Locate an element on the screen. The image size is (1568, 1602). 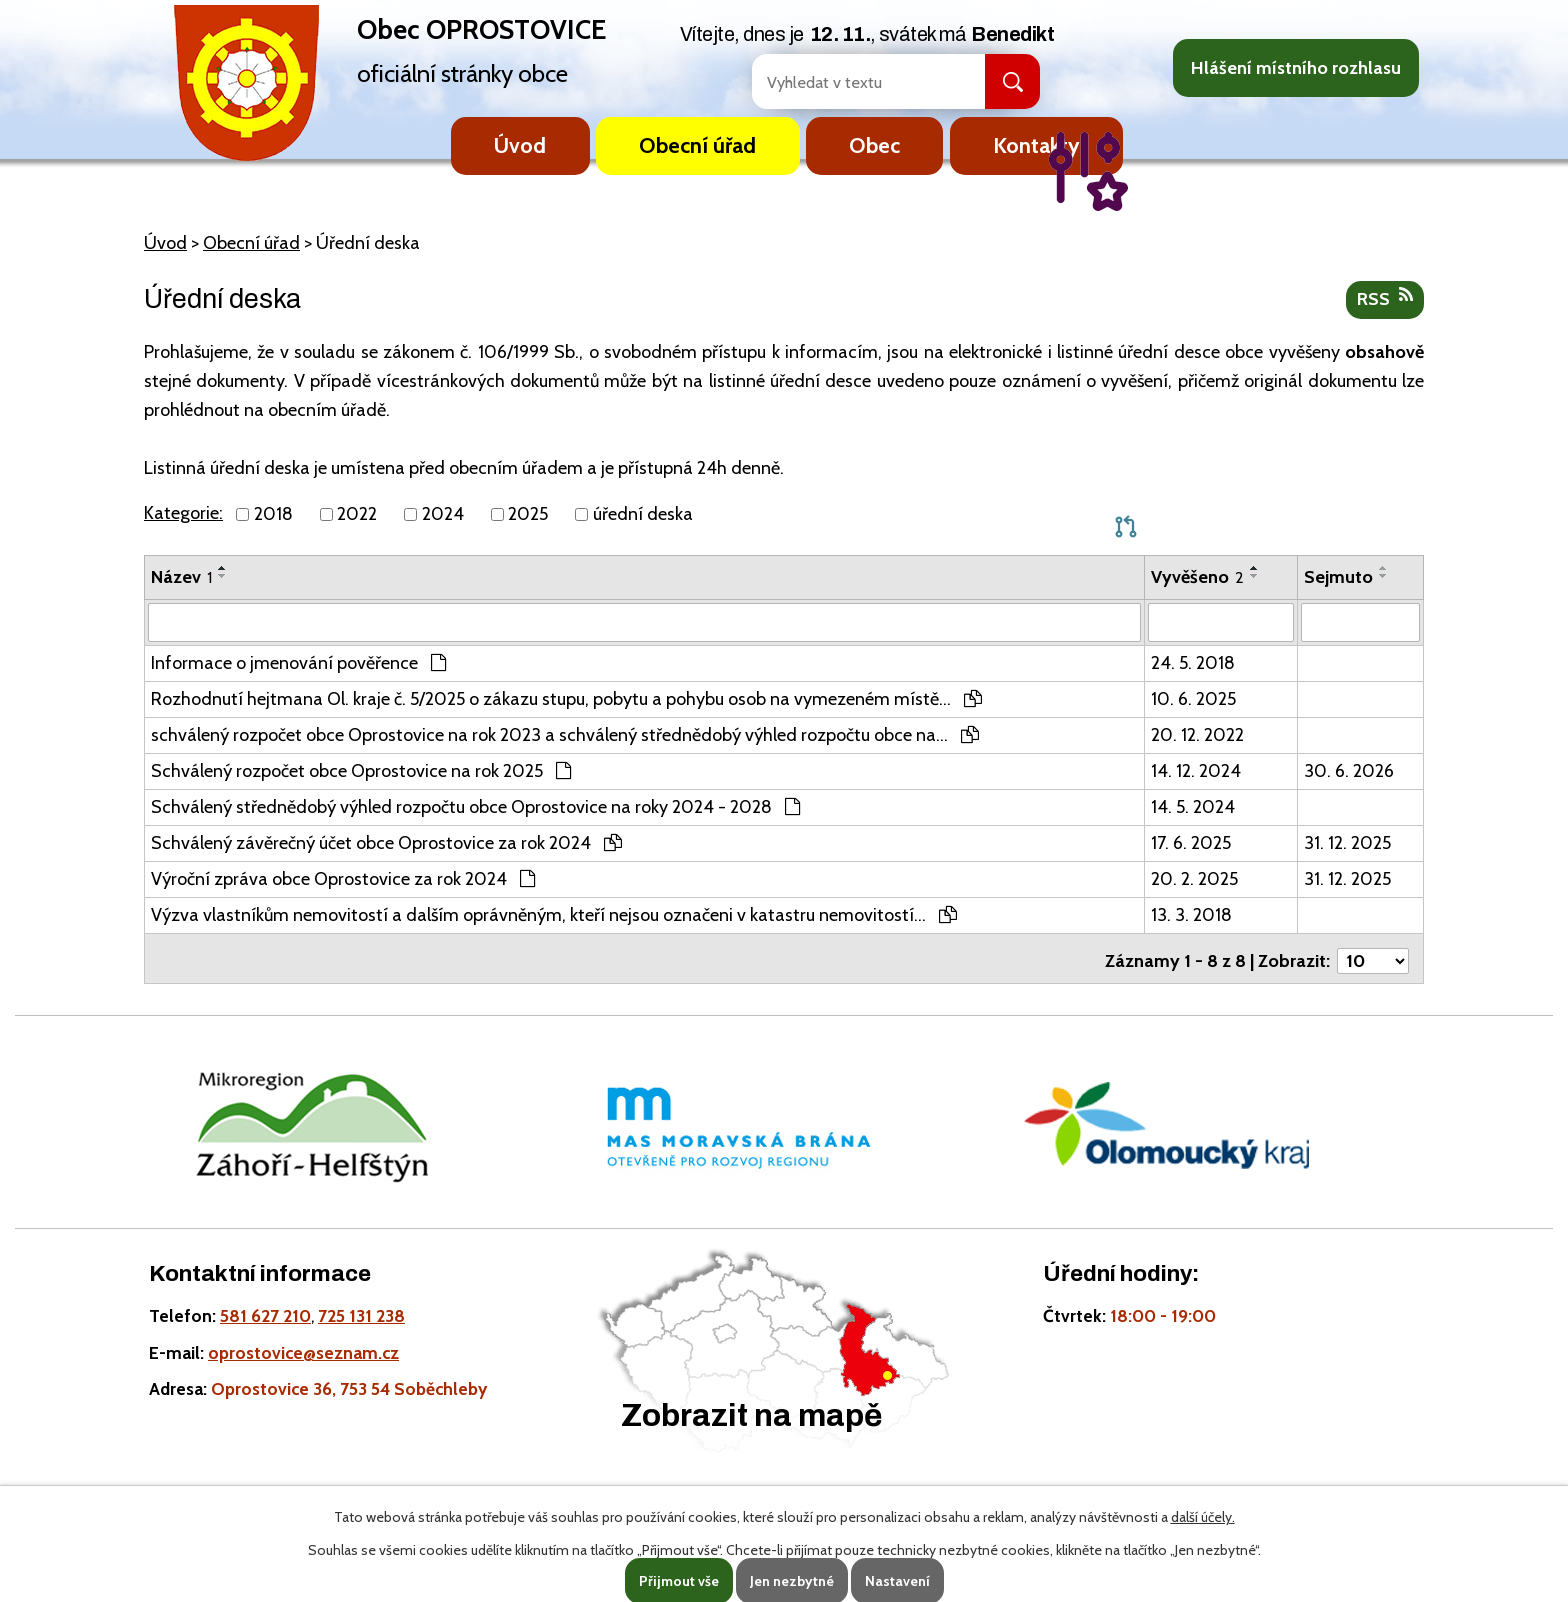
create a new pull request is located at coordinates (1126, 527).